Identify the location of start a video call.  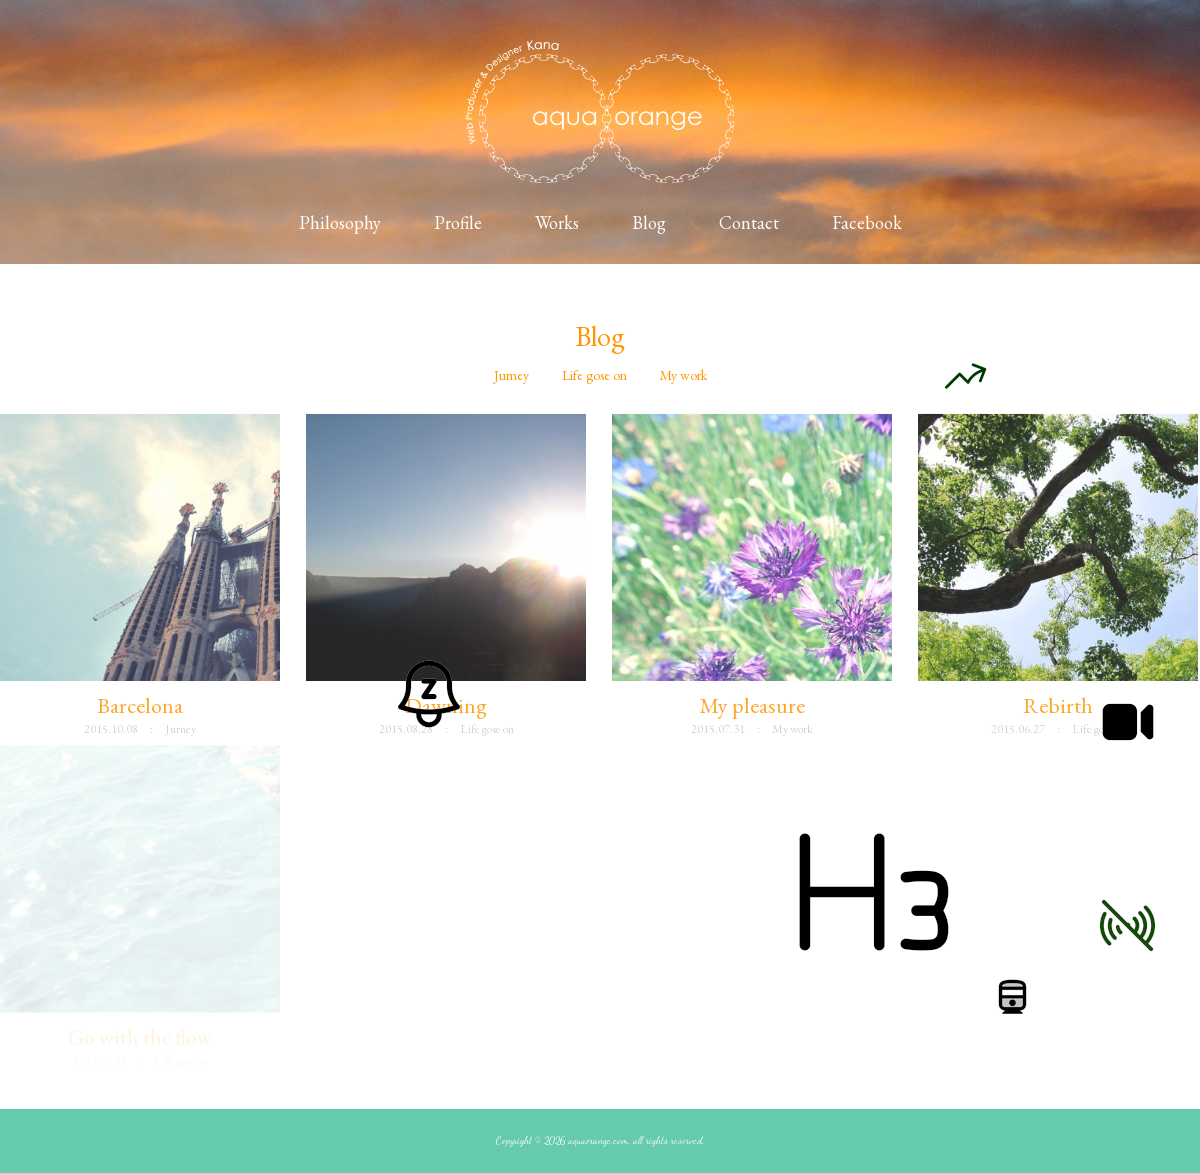
(1128, 722).